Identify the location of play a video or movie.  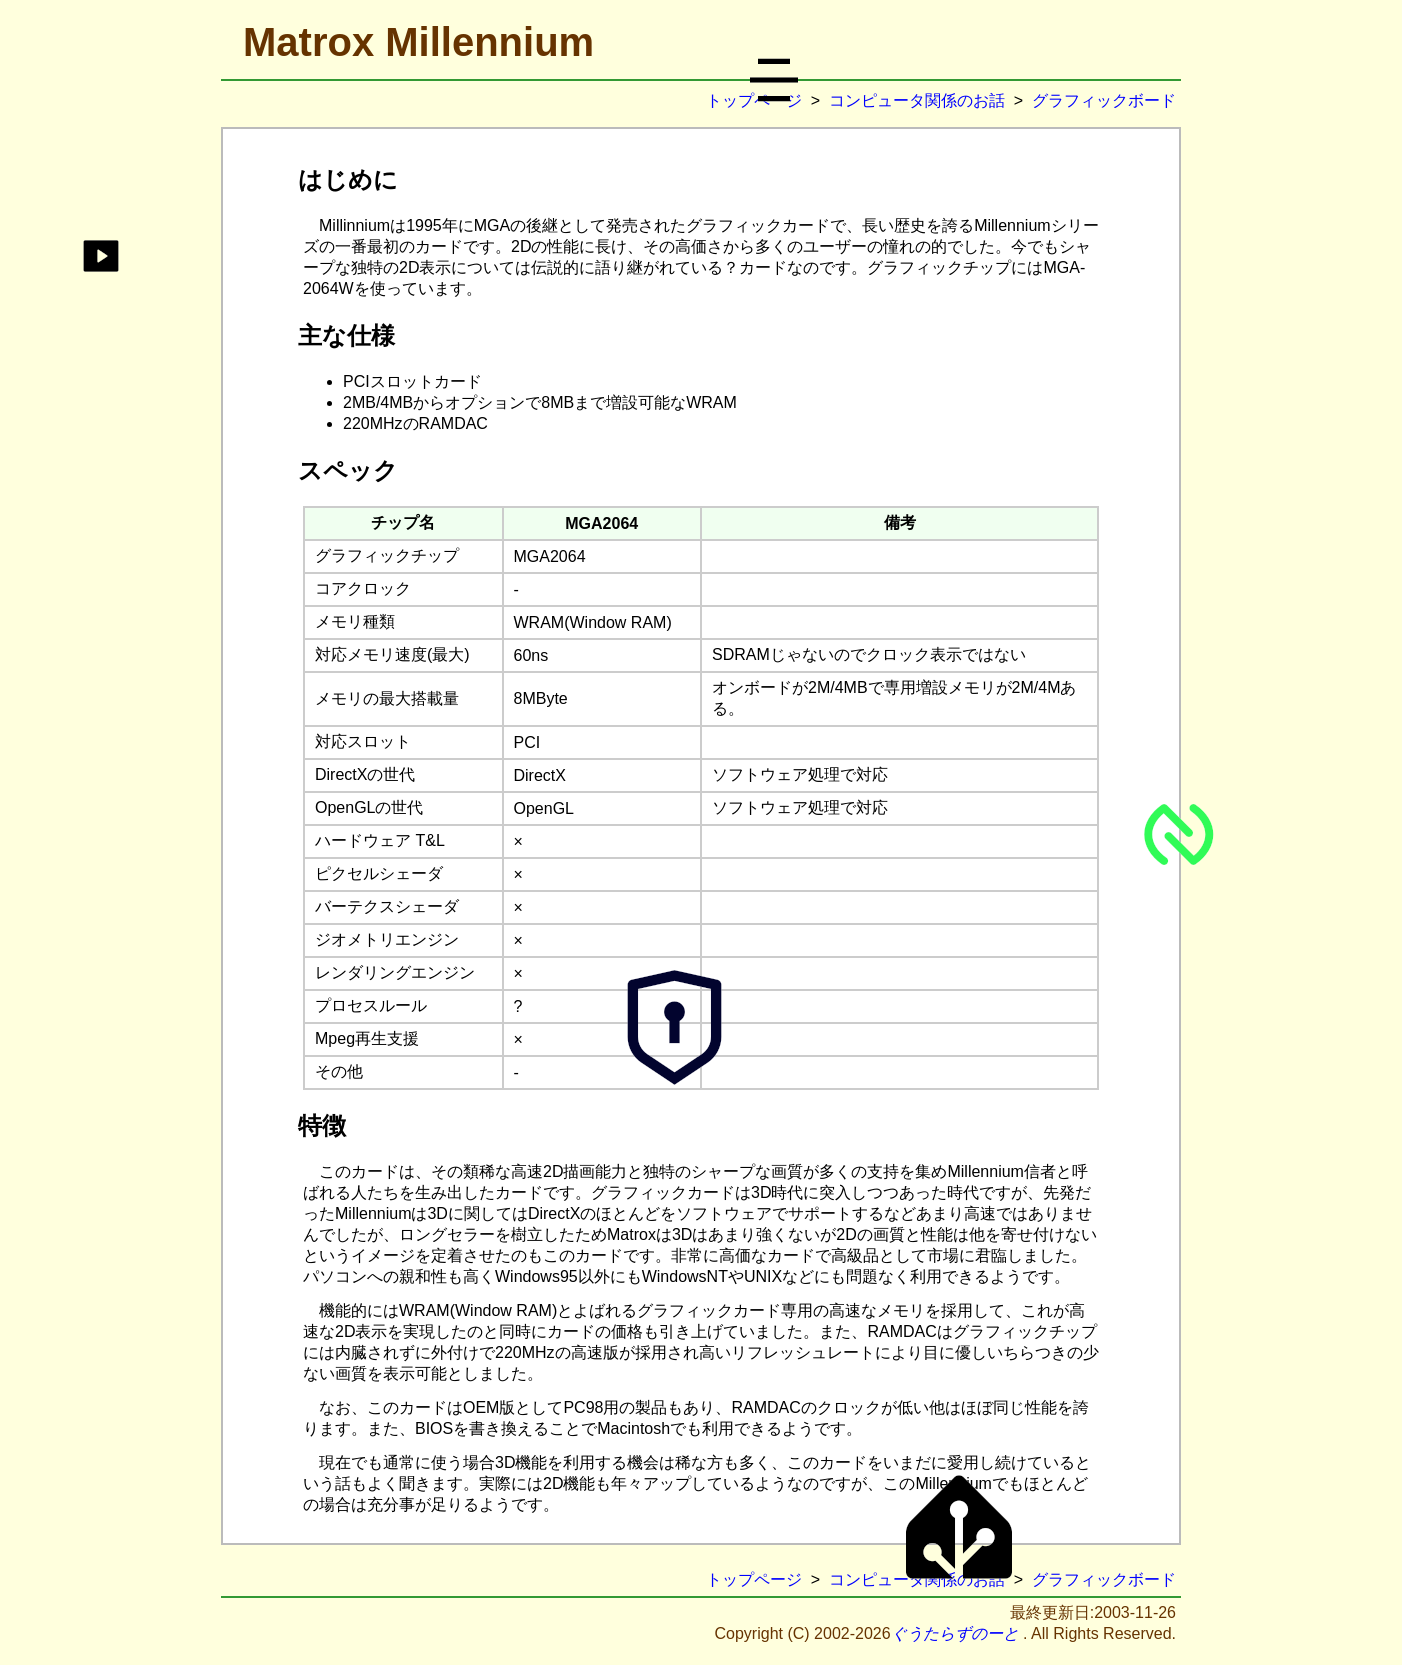
(101, 256).